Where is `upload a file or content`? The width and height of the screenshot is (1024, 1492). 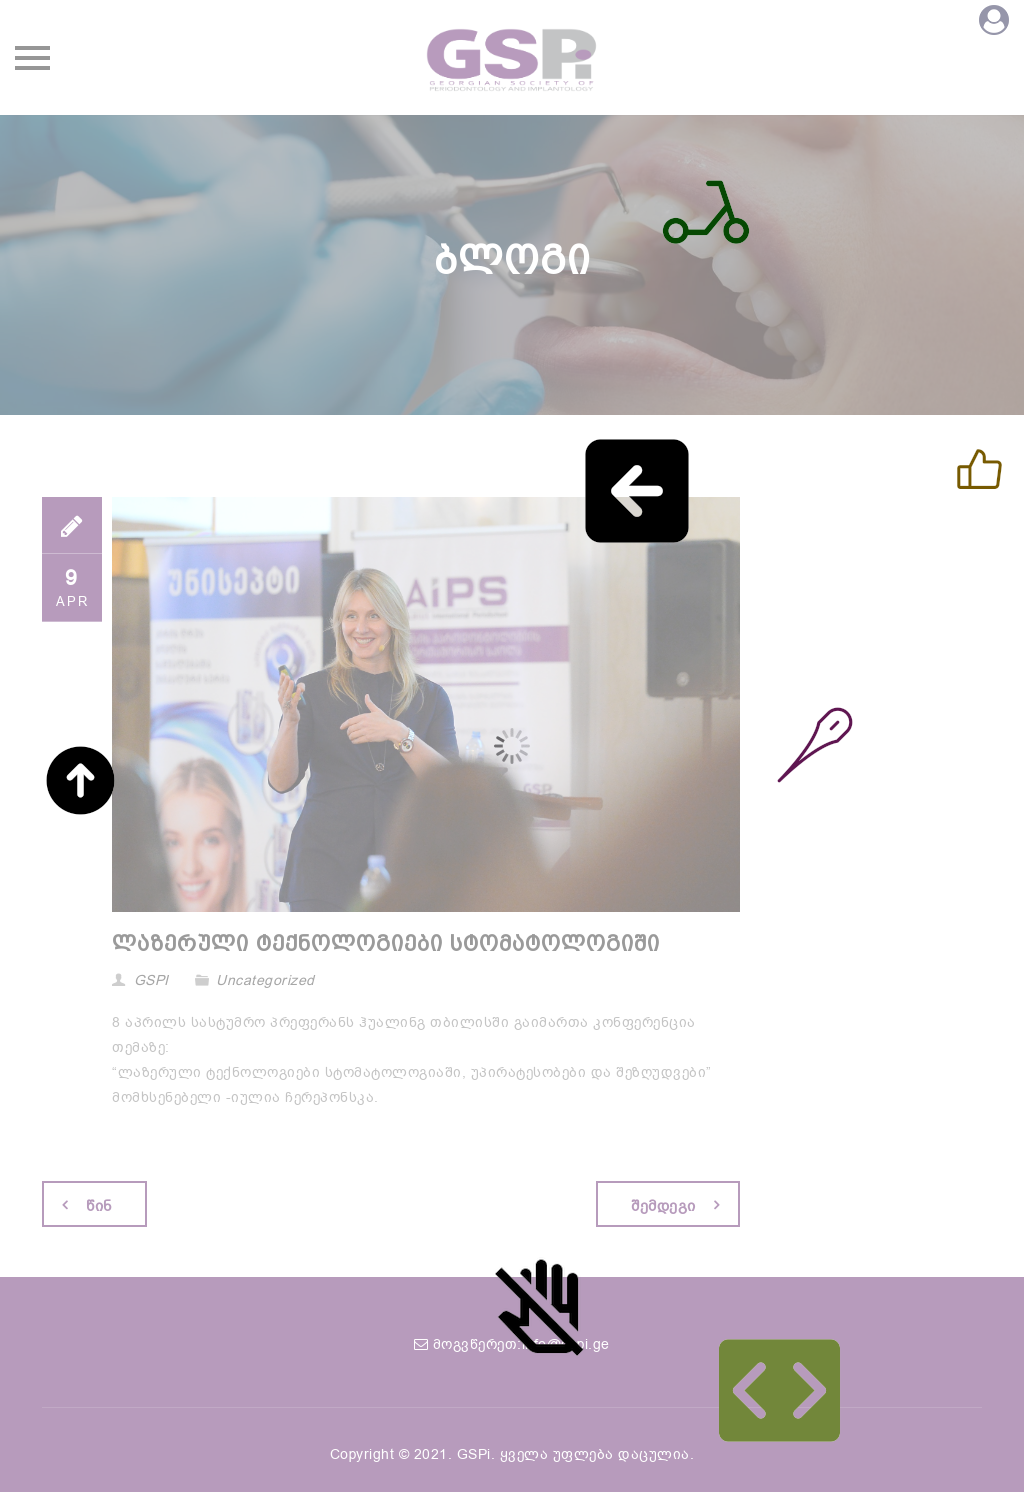 upload a file or content is located at coordinates (80, 780).